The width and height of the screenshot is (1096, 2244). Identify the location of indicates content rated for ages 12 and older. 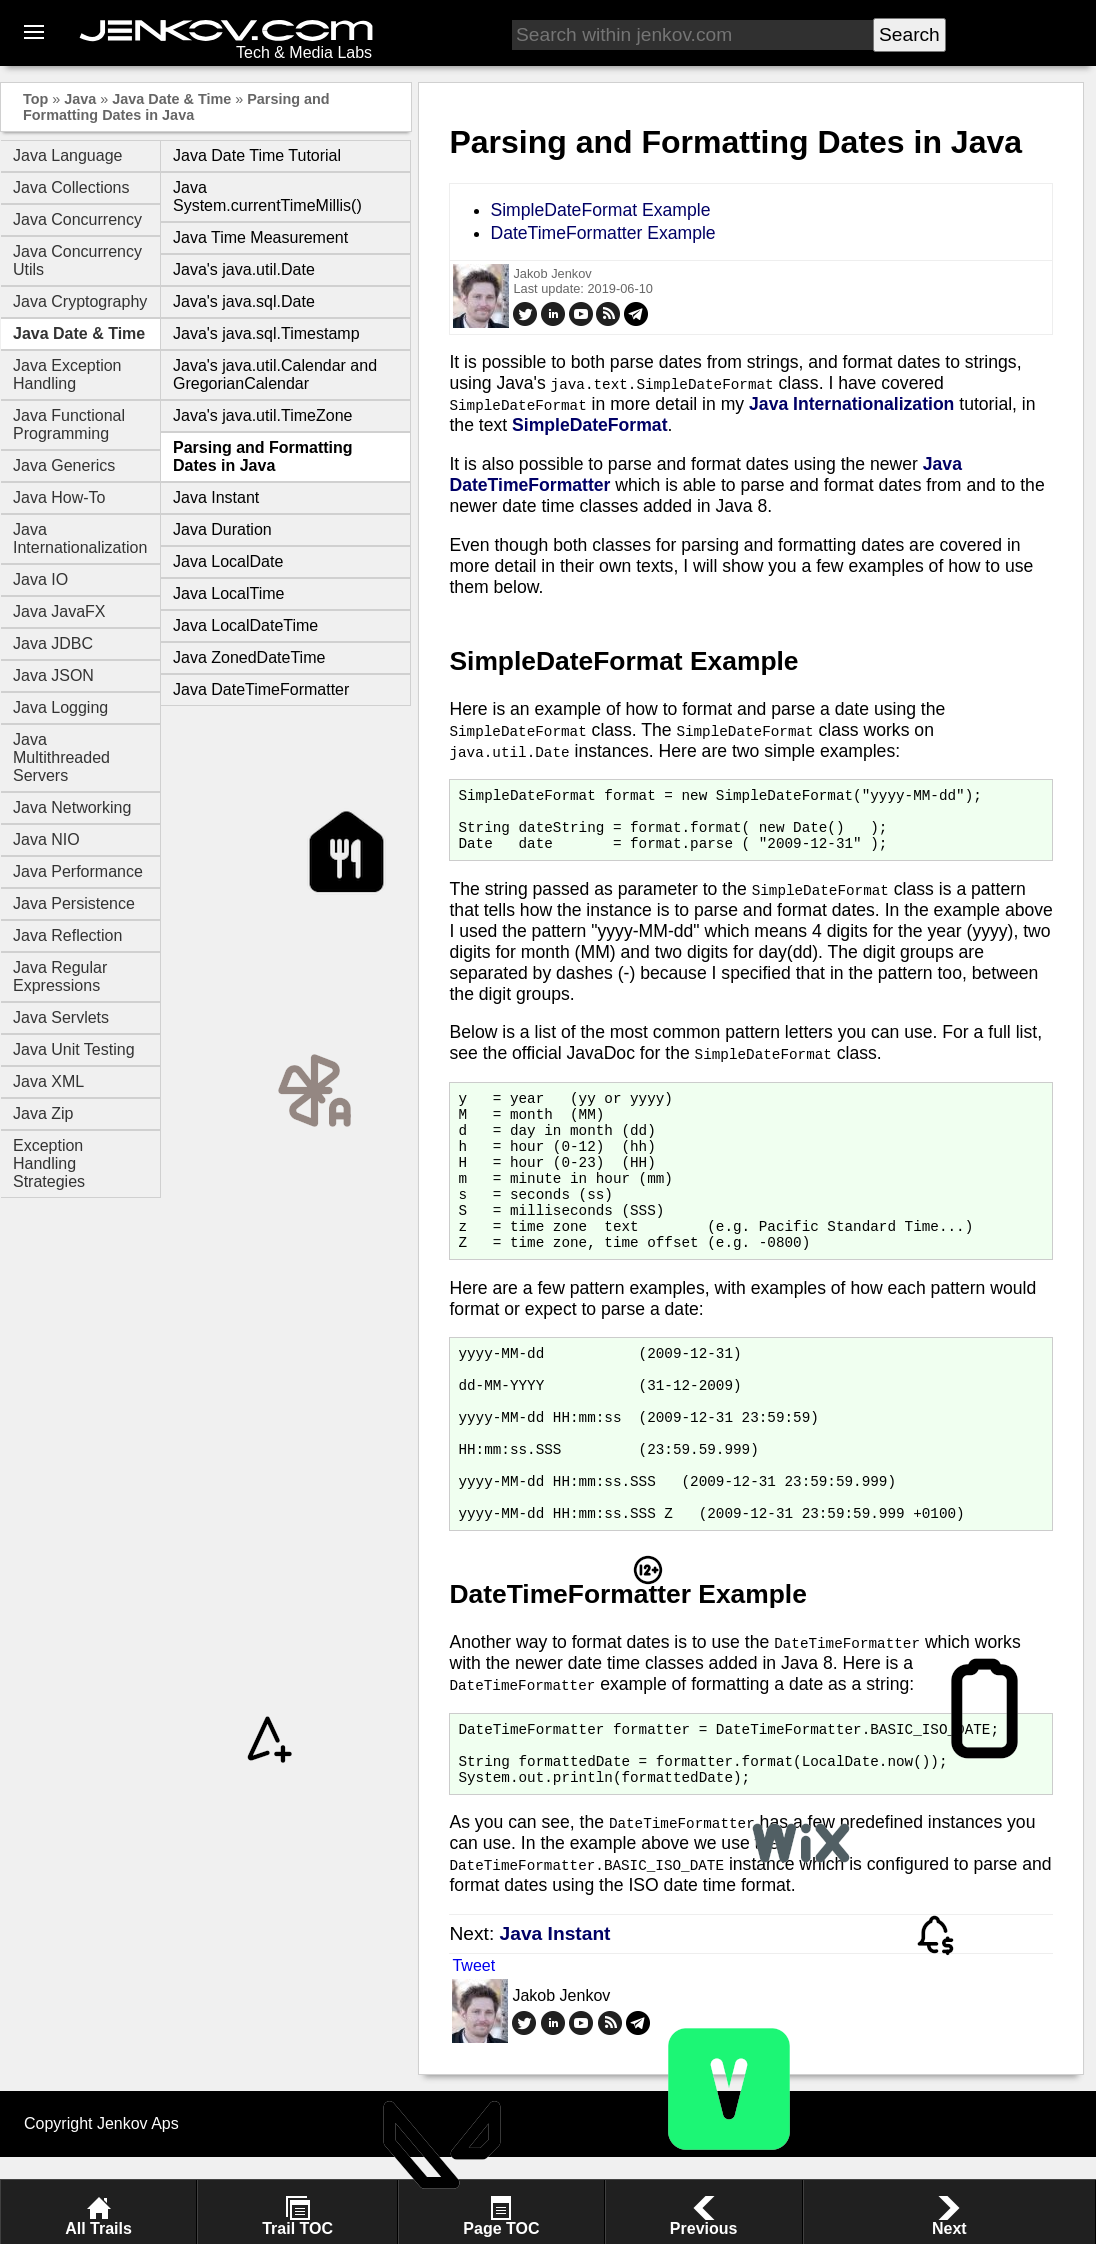
(648, 1570).